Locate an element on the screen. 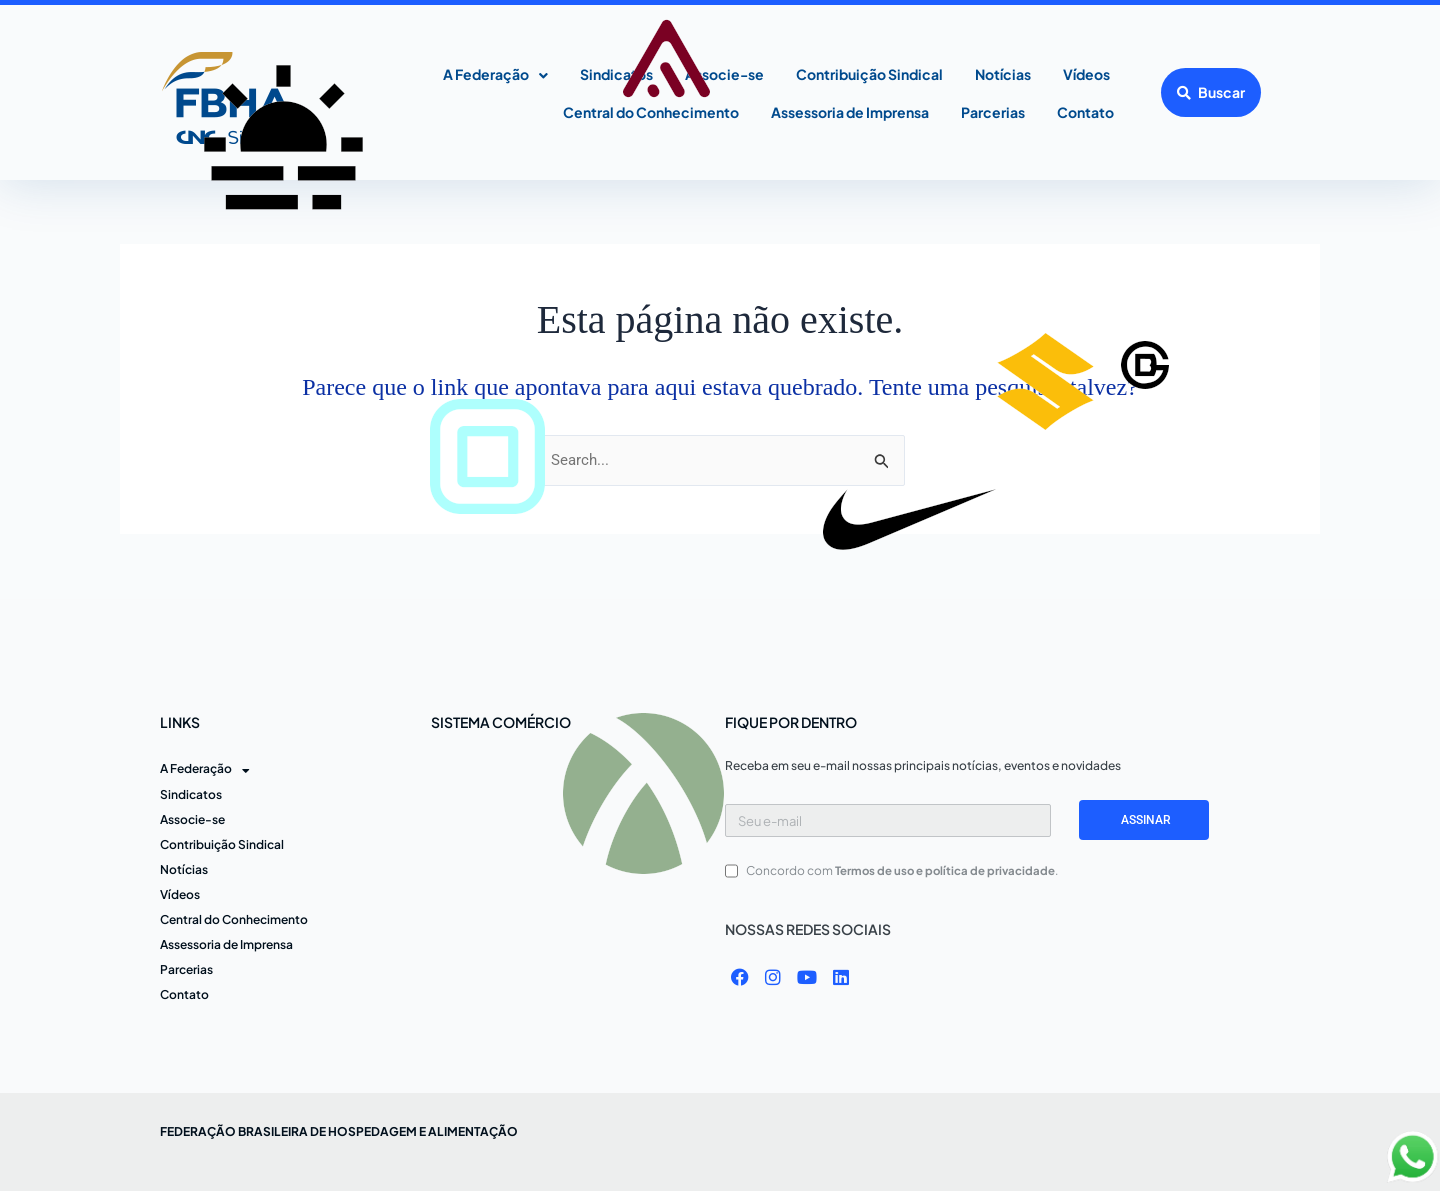 This screenshot has height=1191, width=1440. Nike brand logo is located at coordinates (909, 519).